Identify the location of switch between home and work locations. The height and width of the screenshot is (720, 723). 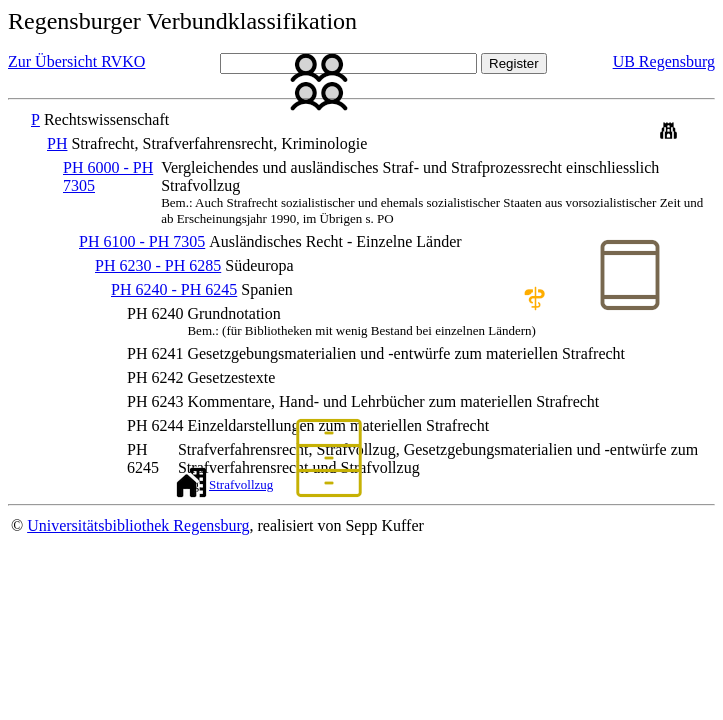
(191, 482).